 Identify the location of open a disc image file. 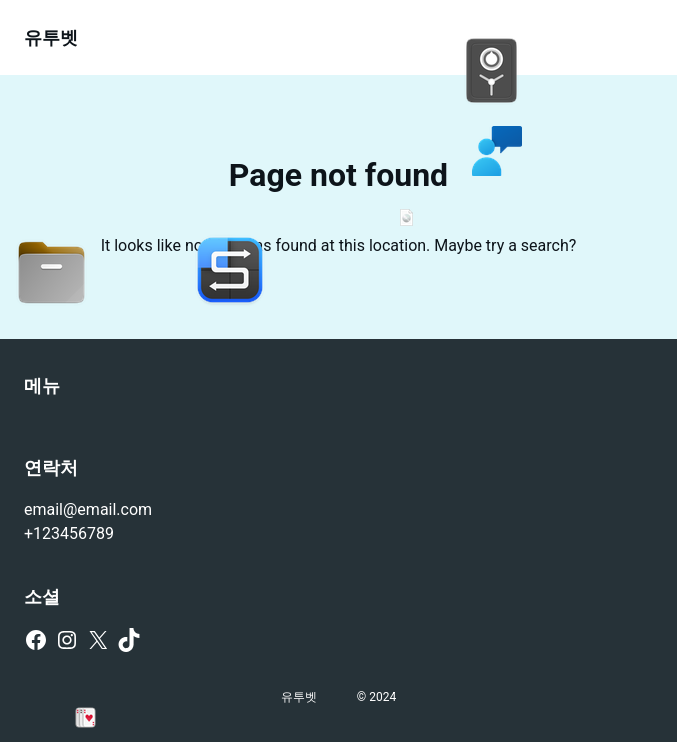
(406, 217).